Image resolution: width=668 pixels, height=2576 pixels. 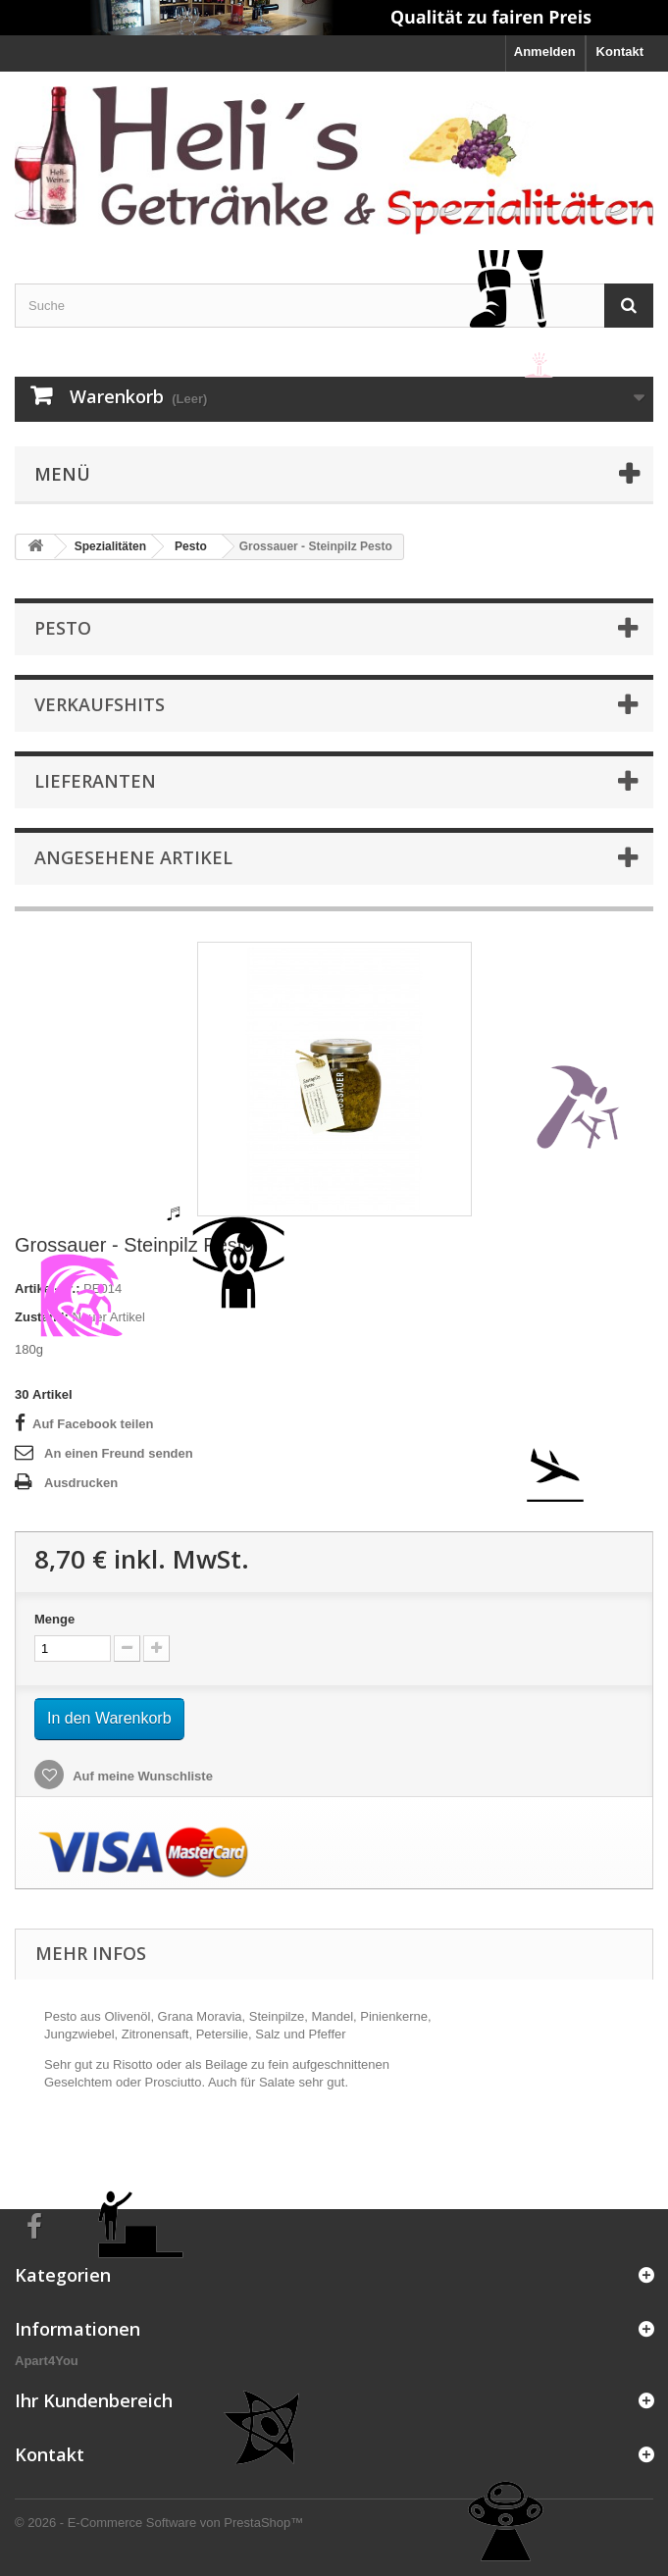 I want to click on access construction or building tools, so click(x=578, y=1107).